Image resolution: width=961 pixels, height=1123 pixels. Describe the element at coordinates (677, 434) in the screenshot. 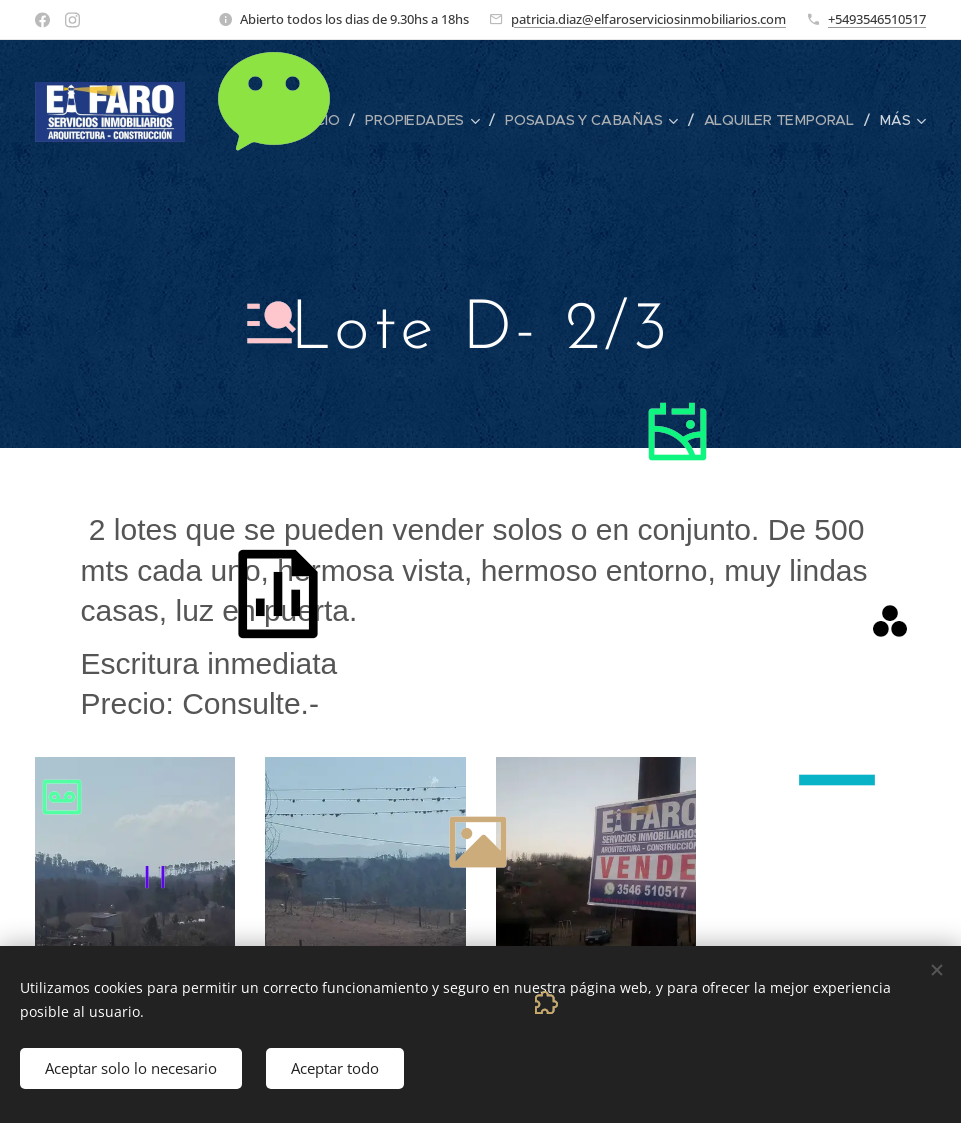

I see `view photo gallery` at that location.